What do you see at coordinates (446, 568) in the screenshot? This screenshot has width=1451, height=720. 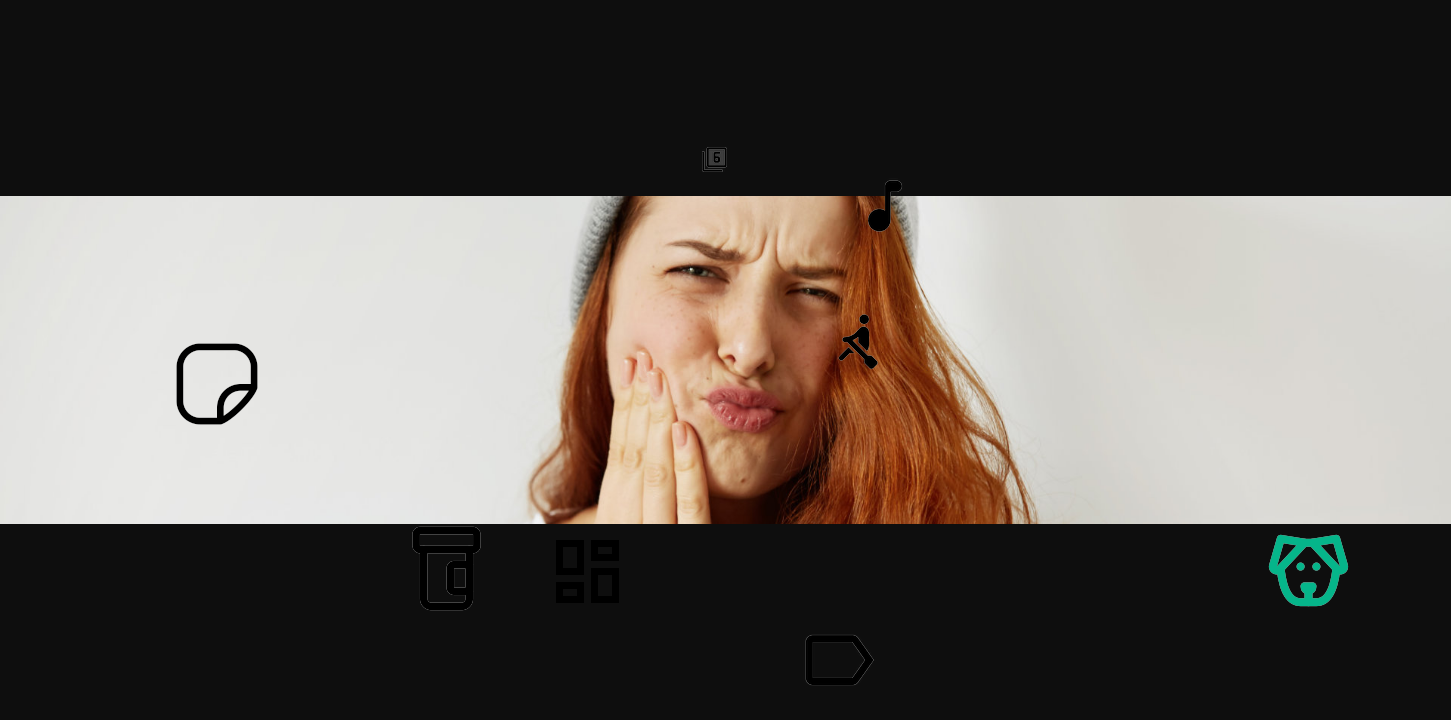 I see `view medication information` at bounding box center [446, 568].